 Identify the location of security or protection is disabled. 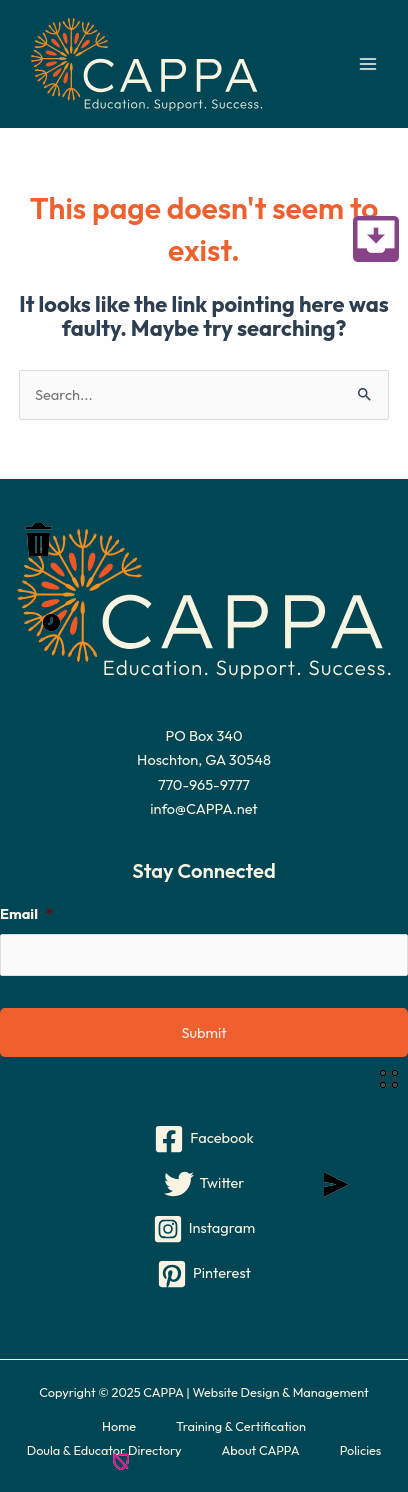
(121, 1461).